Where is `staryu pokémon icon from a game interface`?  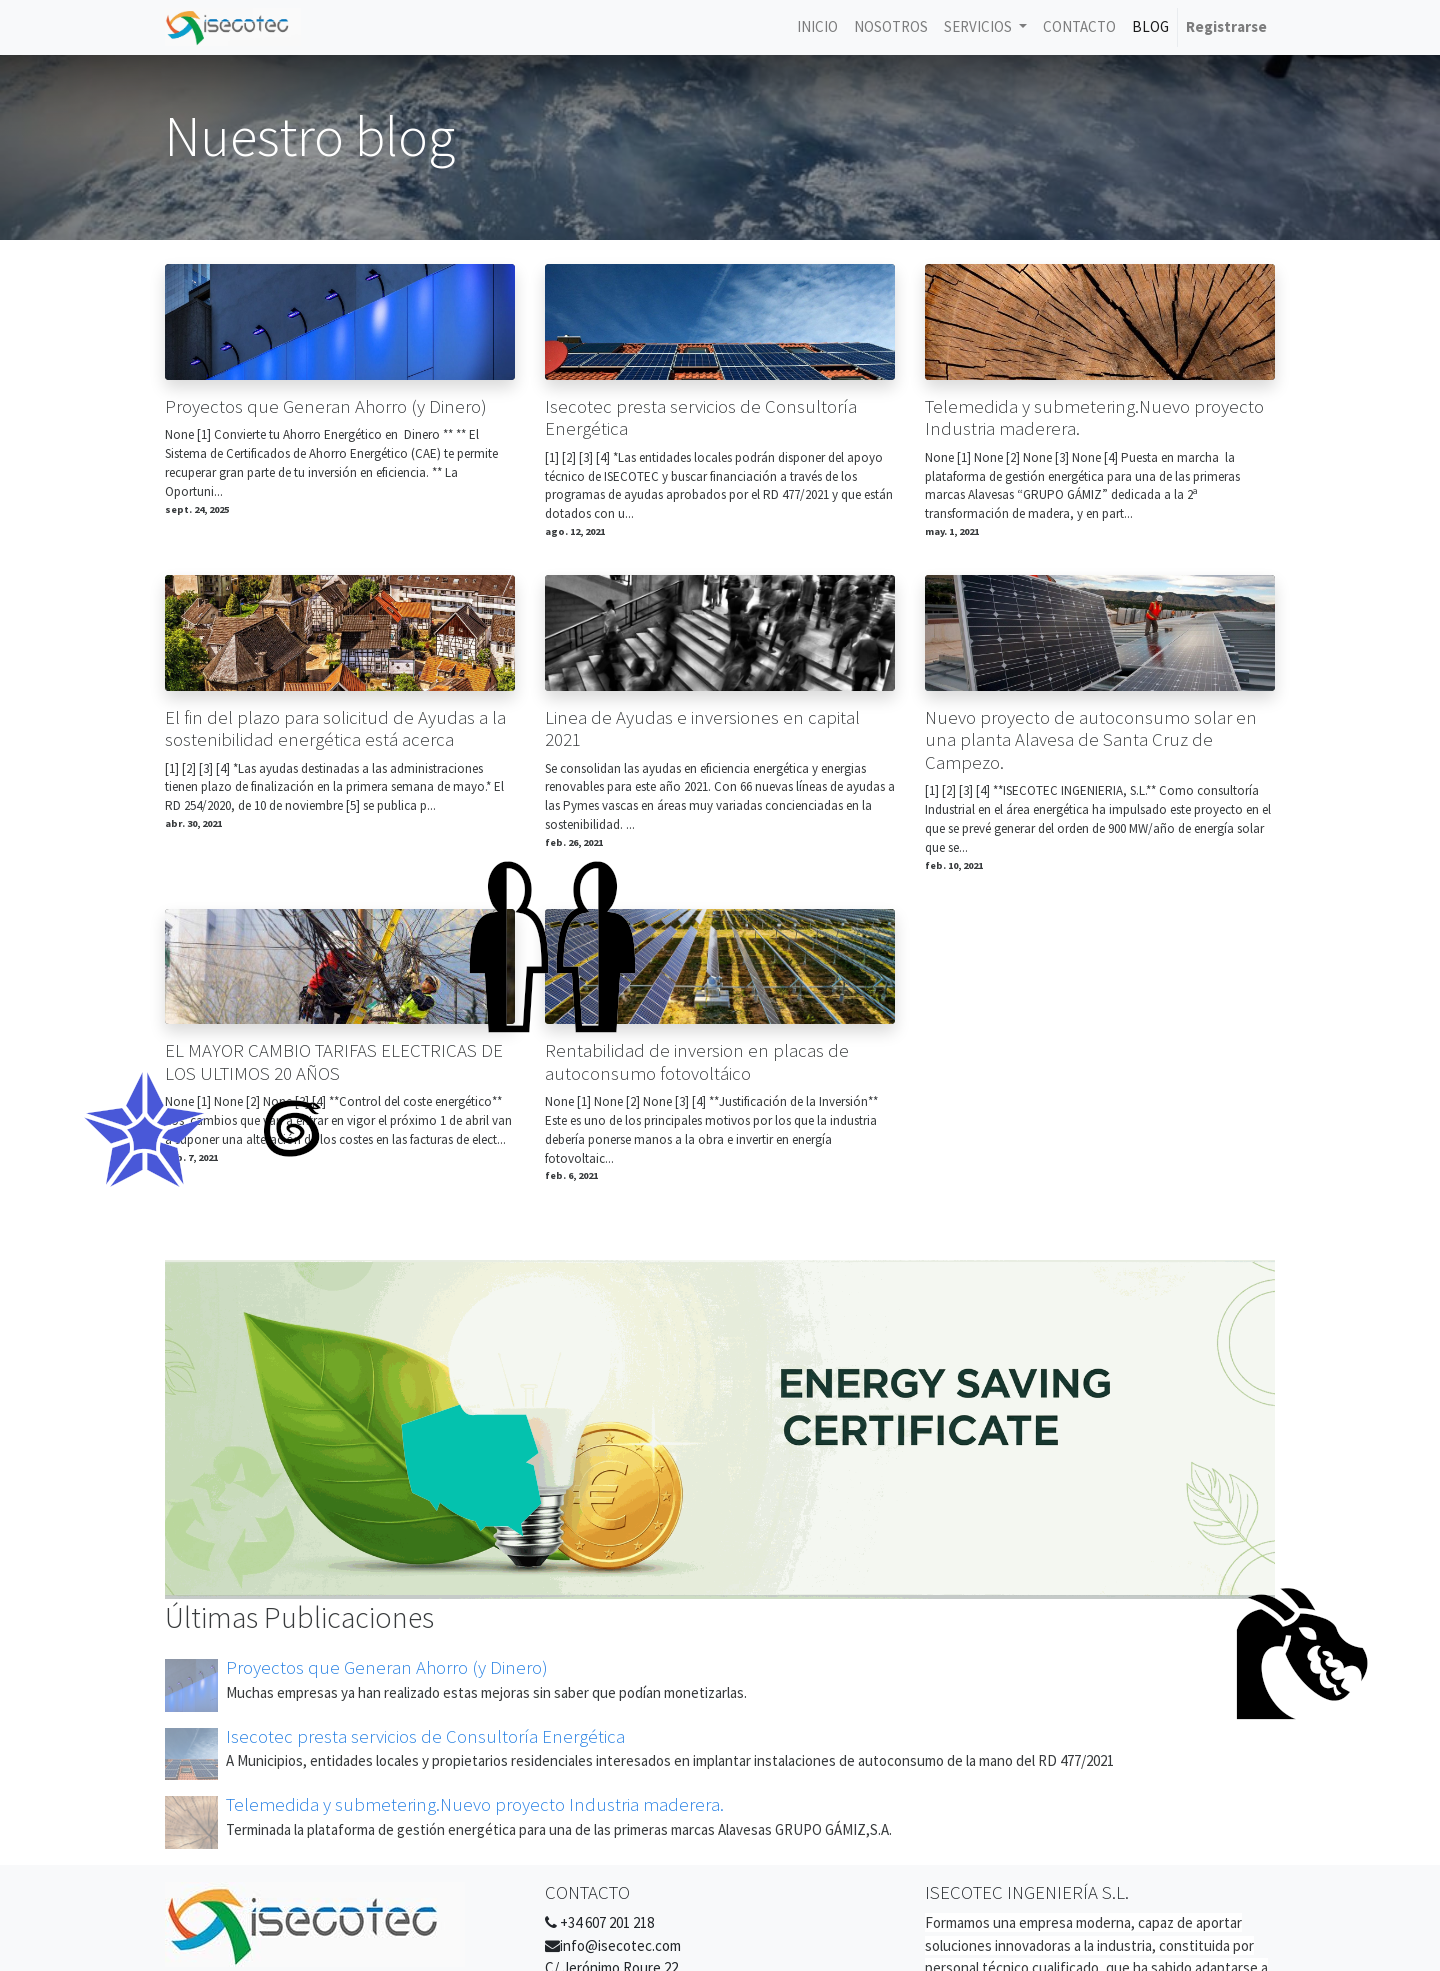
staryu pokémon icon from a game interface is located at coordinates (145, 1130).